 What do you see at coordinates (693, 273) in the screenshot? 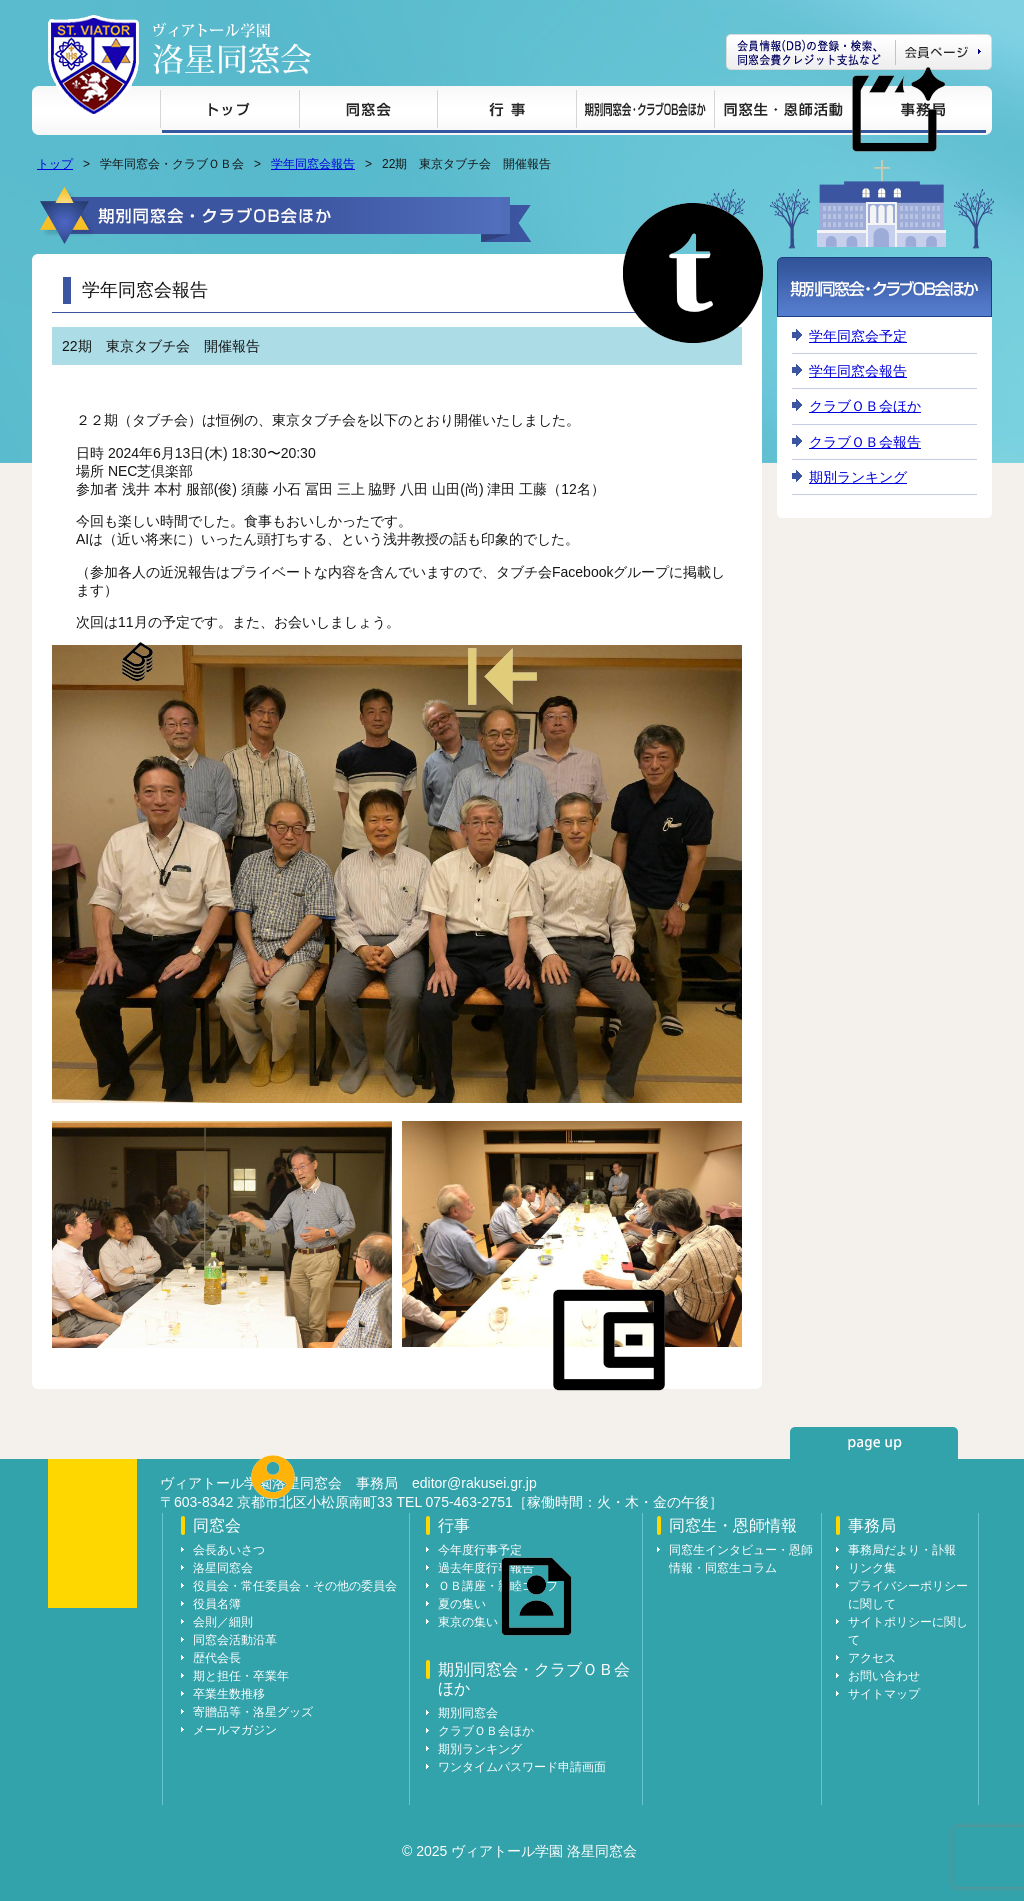
I see `talend brand logo` at bounding box center [693, 273].